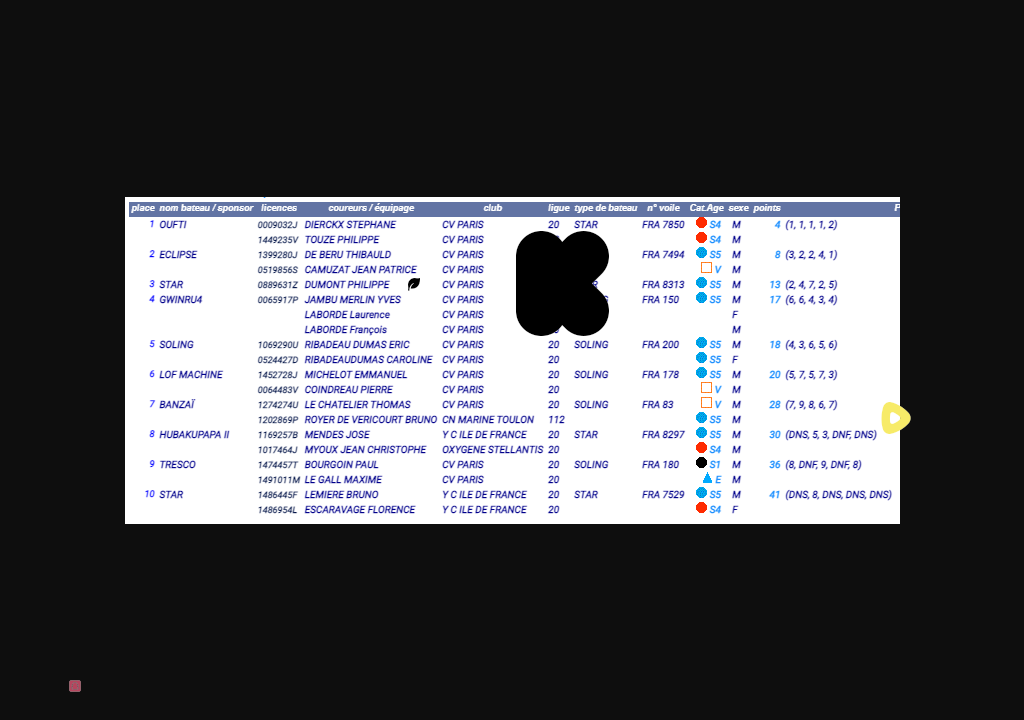  Describe the element at coordinates (562, 283) in the screenshot. I see `open Kickstarter app` at that location.